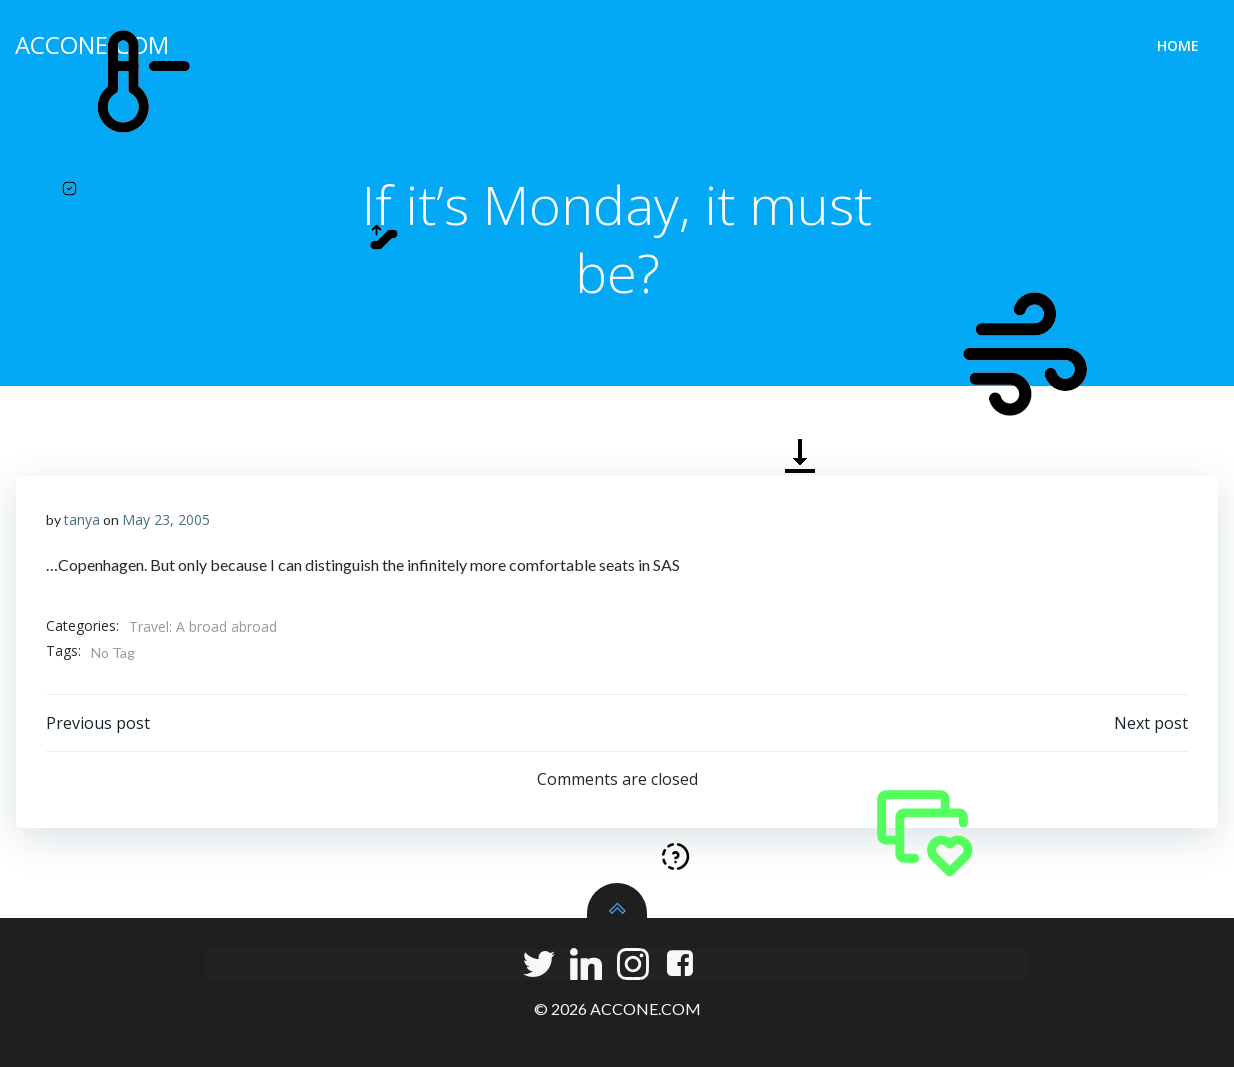  Describe the element at coordinates (384, 237) in the screenshot. I see `escalator going up` at that location.